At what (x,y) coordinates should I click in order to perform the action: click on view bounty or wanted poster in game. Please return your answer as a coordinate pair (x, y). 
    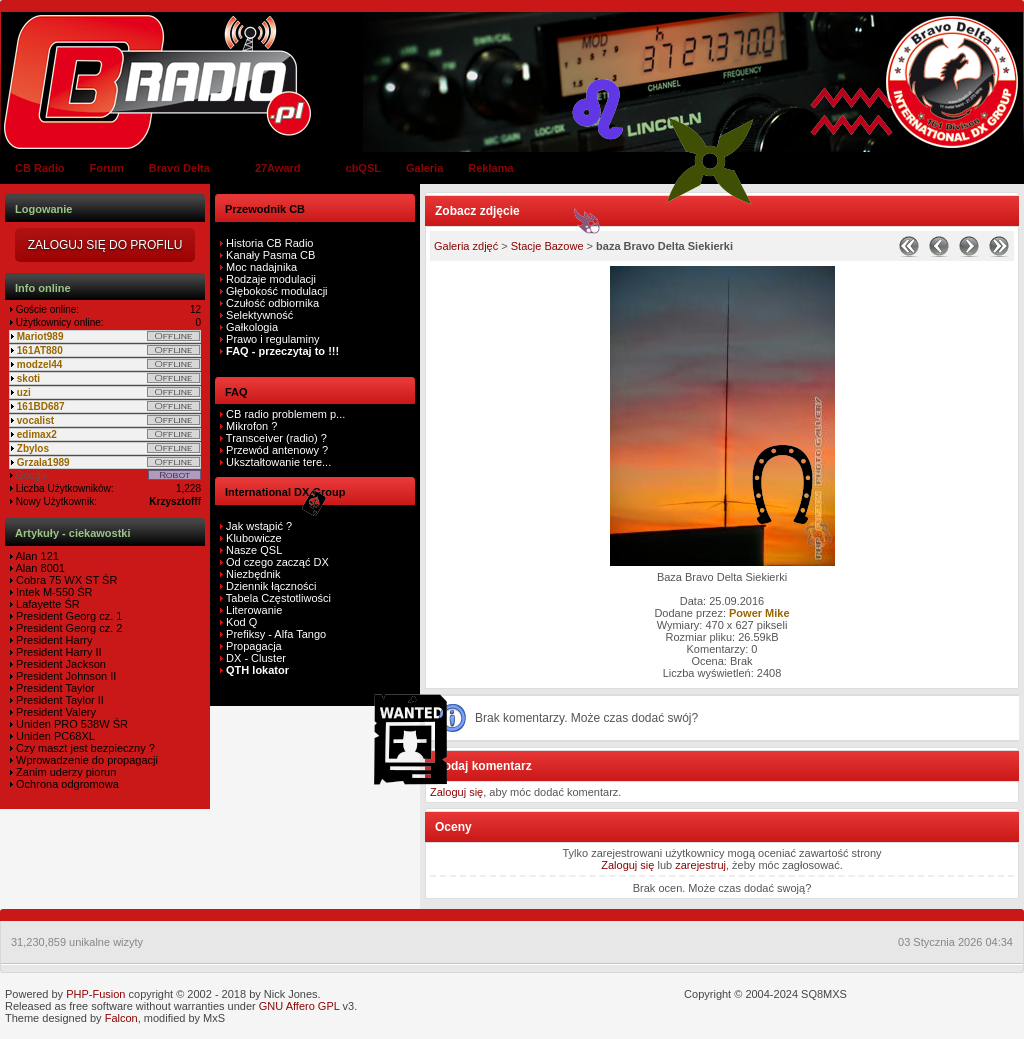
    Looking at the image, I should click on (410, 739).